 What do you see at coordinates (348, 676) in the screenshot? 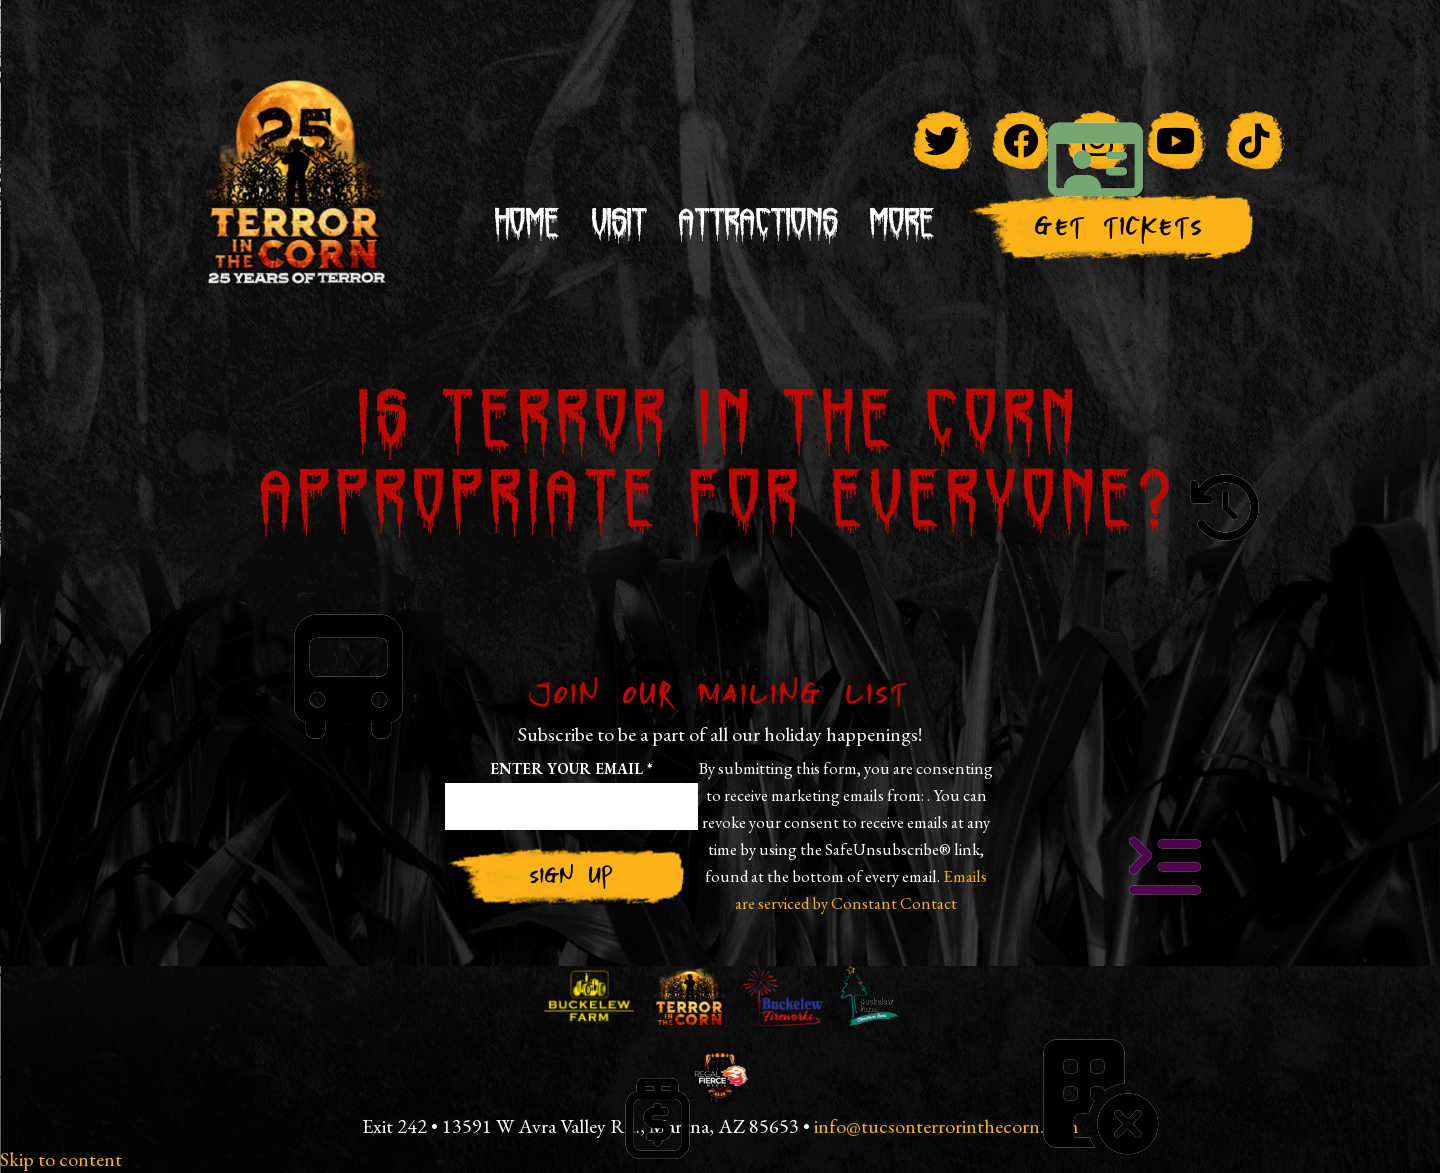
I see `view bus routes or schedules` at bounding box center [348, 676].